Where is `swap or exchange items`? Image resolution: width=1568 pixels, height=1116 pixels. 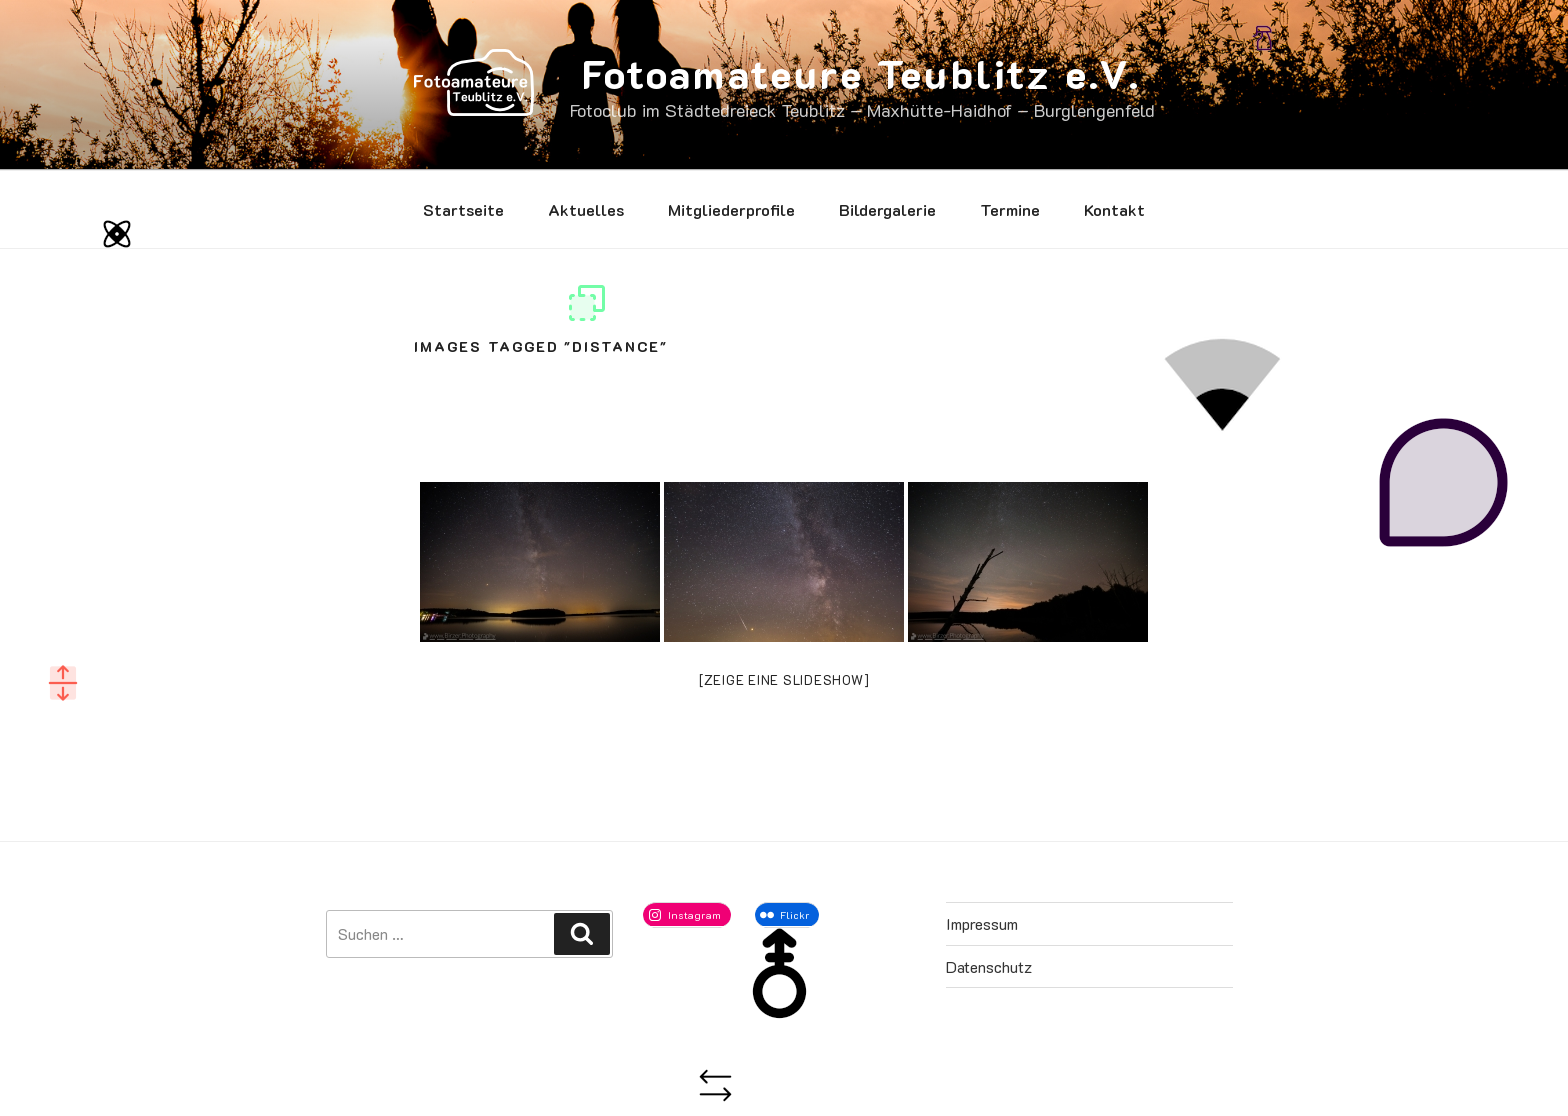 swap or exchange items is located at coordinates (715, 1085).